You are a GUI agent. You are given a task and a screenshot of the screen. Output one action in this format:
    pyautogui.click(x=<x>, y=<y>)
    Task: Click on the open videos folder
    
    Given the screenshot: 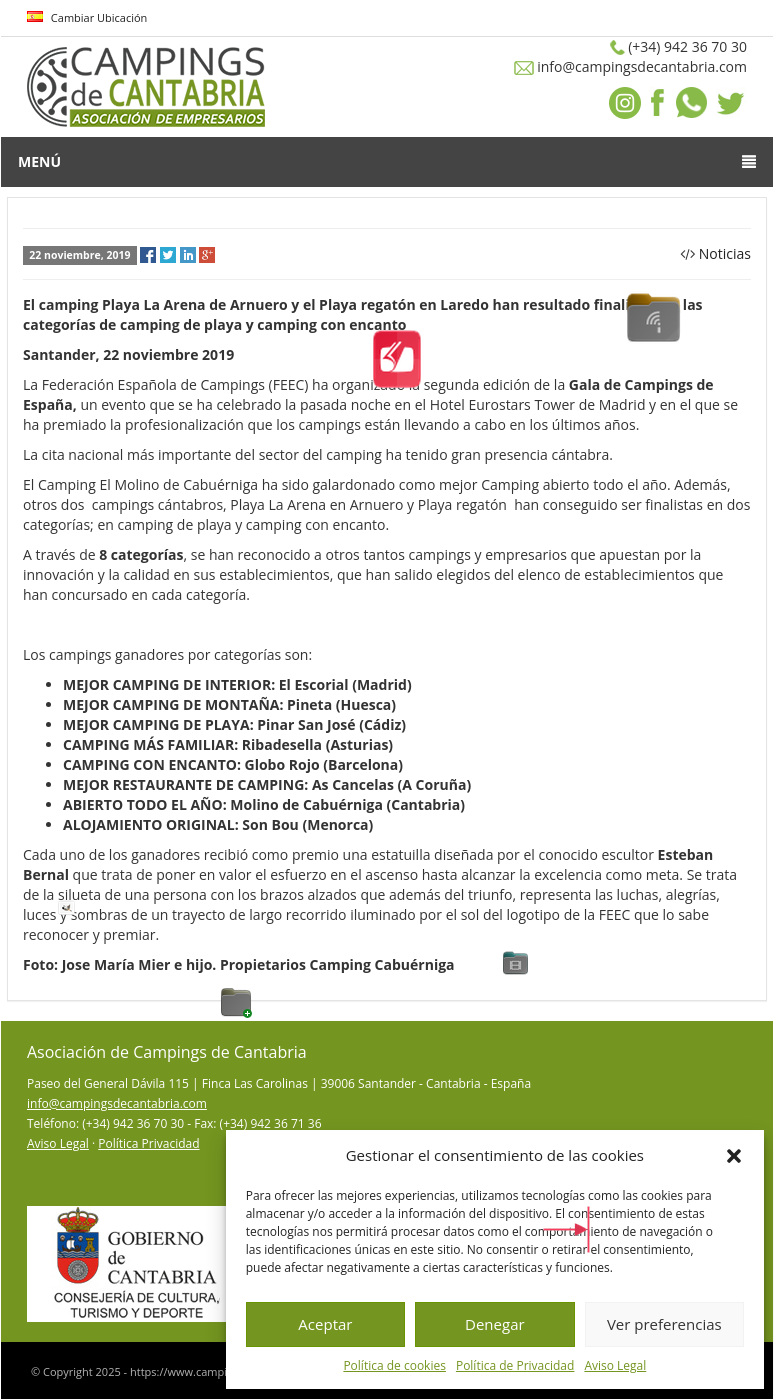 What is the action you would take?
    pyautogui.click(x=515, y=962)
    